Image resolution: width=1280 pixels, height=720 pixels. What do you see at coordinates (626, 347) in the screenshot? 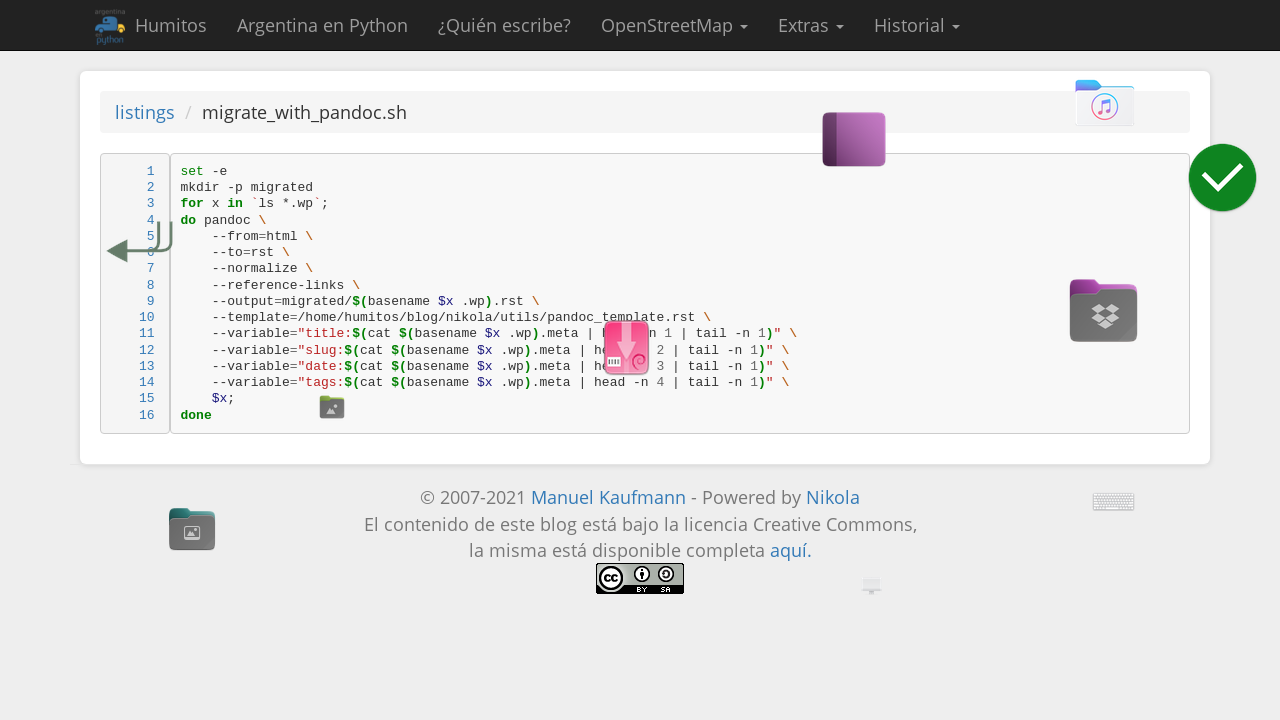
I see `open synaptic package manager` at bounding box center [626, 347].